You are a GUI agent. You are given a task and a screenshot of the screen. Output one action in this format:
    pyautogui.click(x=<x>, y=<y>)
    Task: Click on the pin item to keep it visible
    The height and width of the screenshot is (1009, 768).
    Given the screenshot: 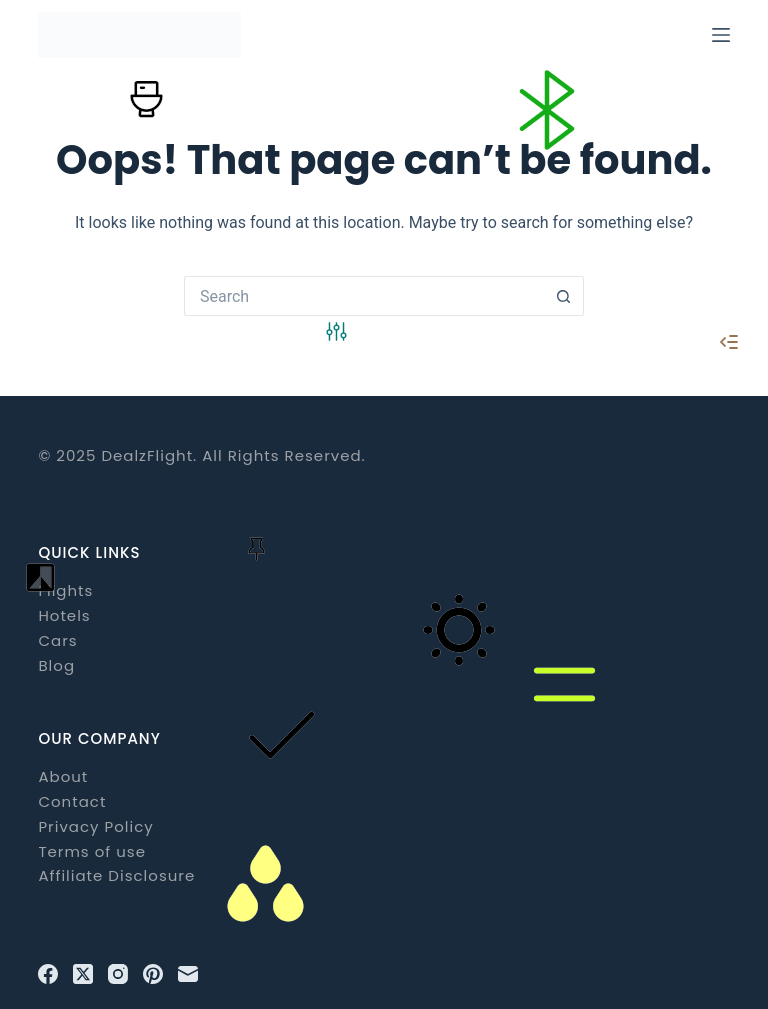 What is the action you would take?
    pyautogui.click(x=257, y=548)
    